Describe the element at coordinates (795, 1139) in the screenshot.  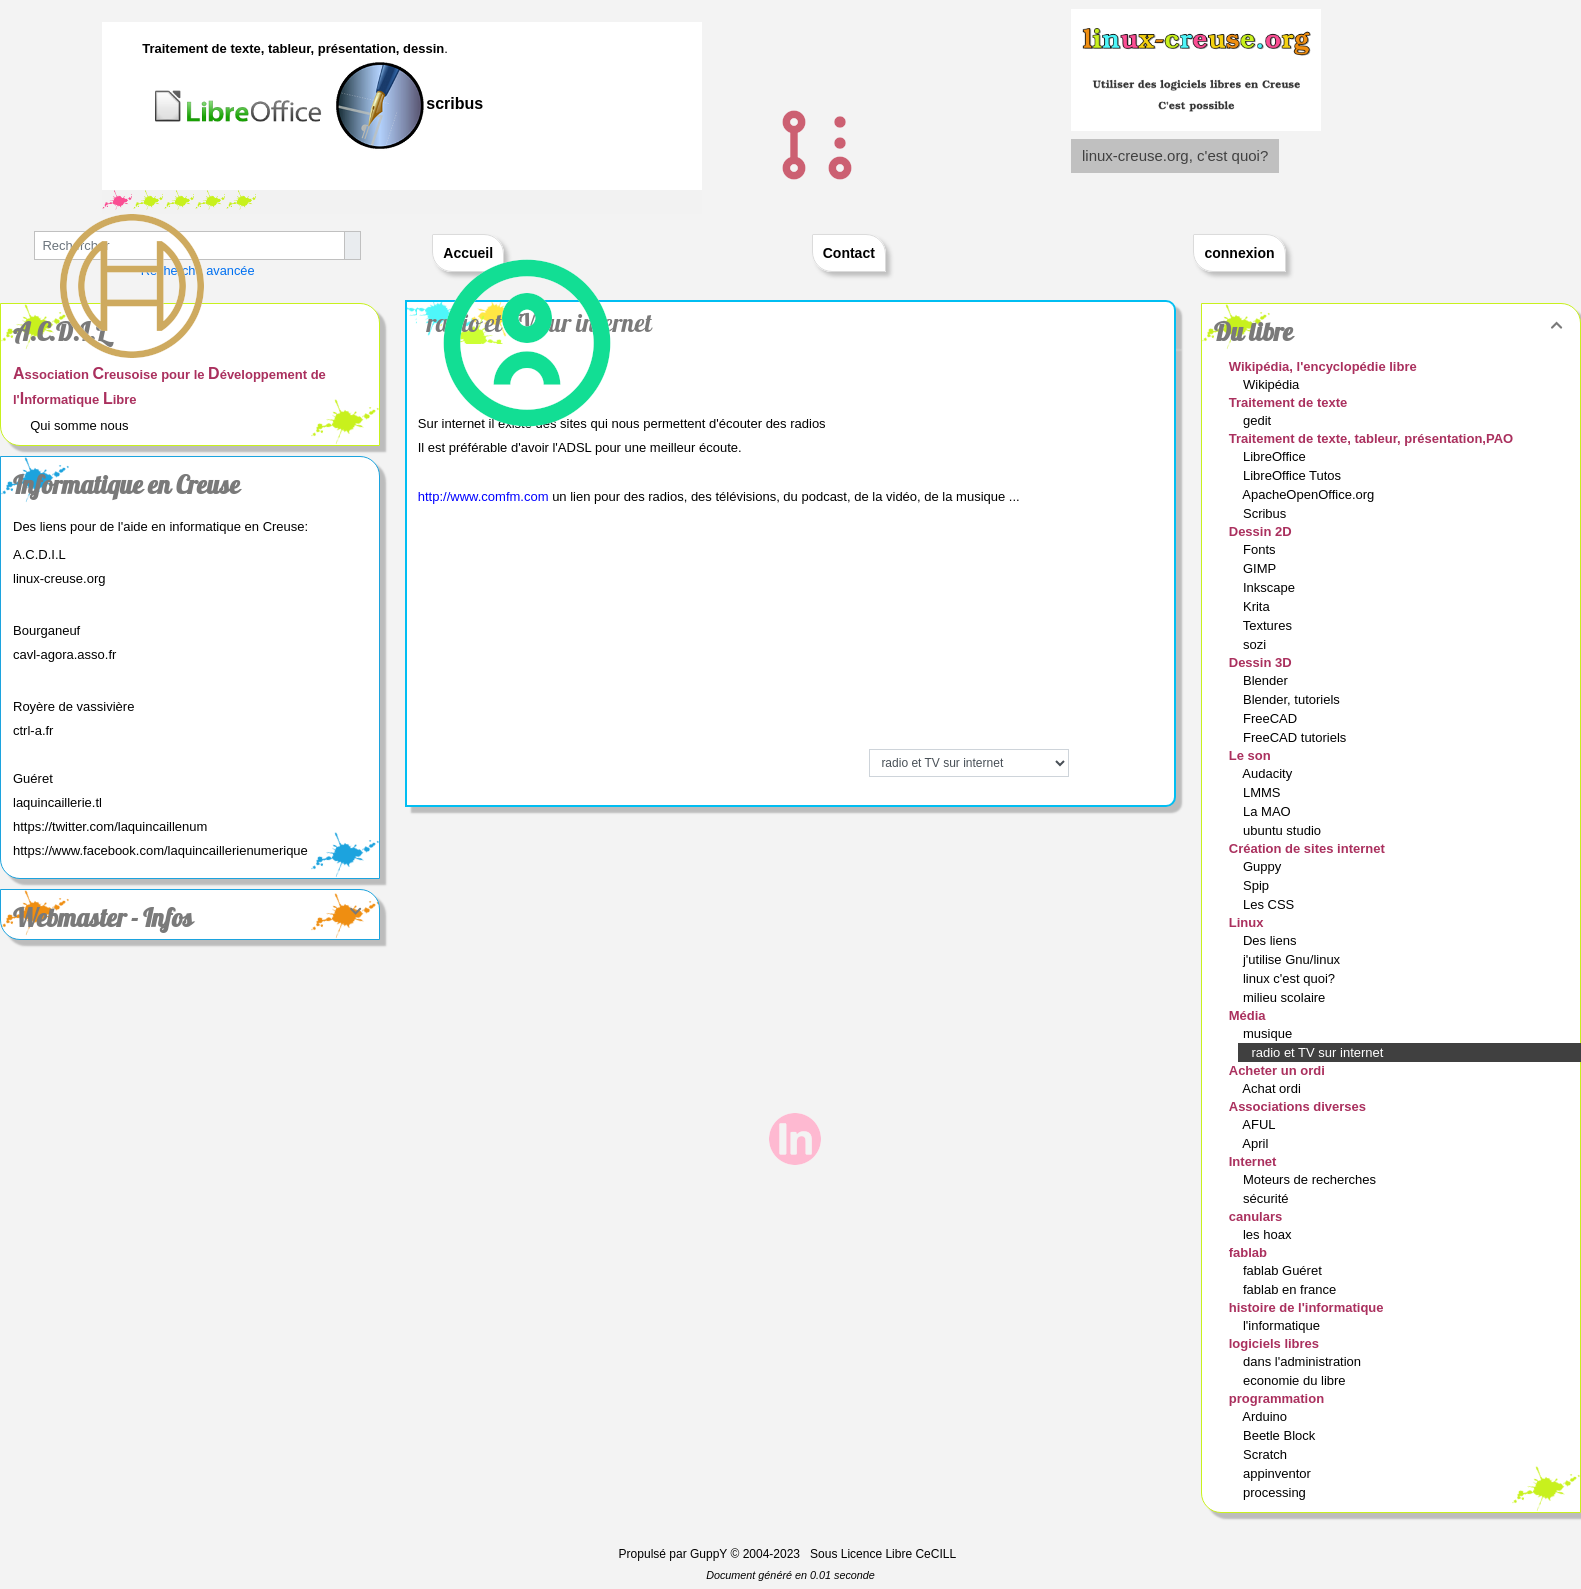
I see `LogMeIn brand logo` at that location.